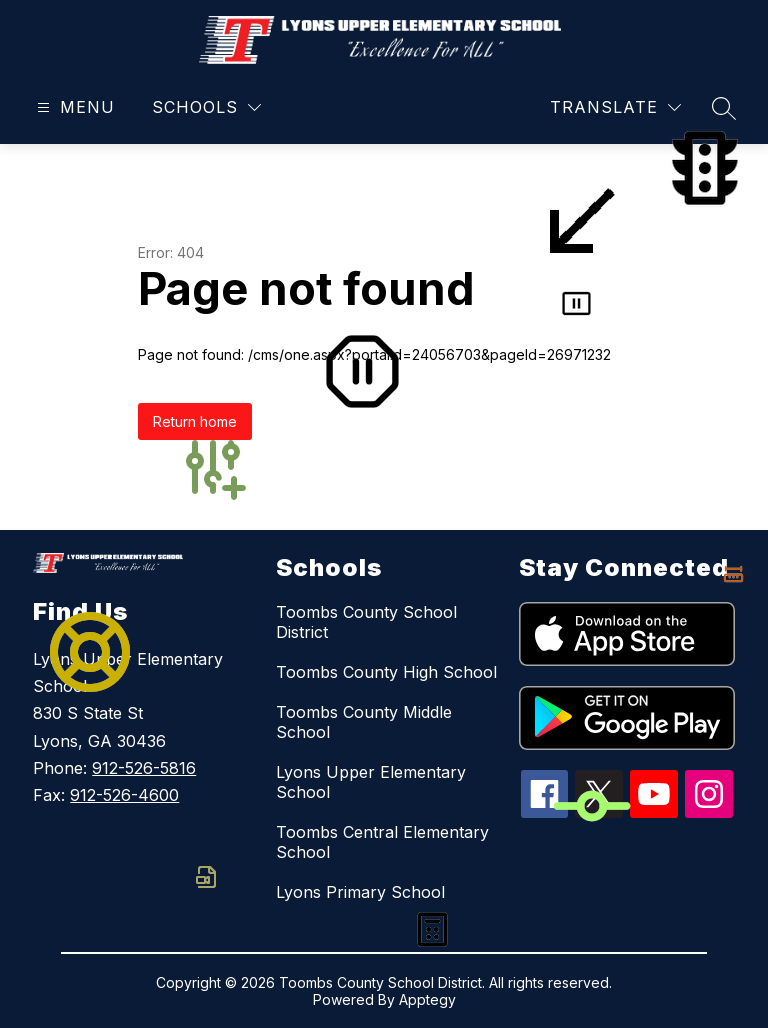 The image size is (768, 1028). Describe the element at coordinates (592, 806) in the screenshot. I see `view commit history on current branch` at that location.